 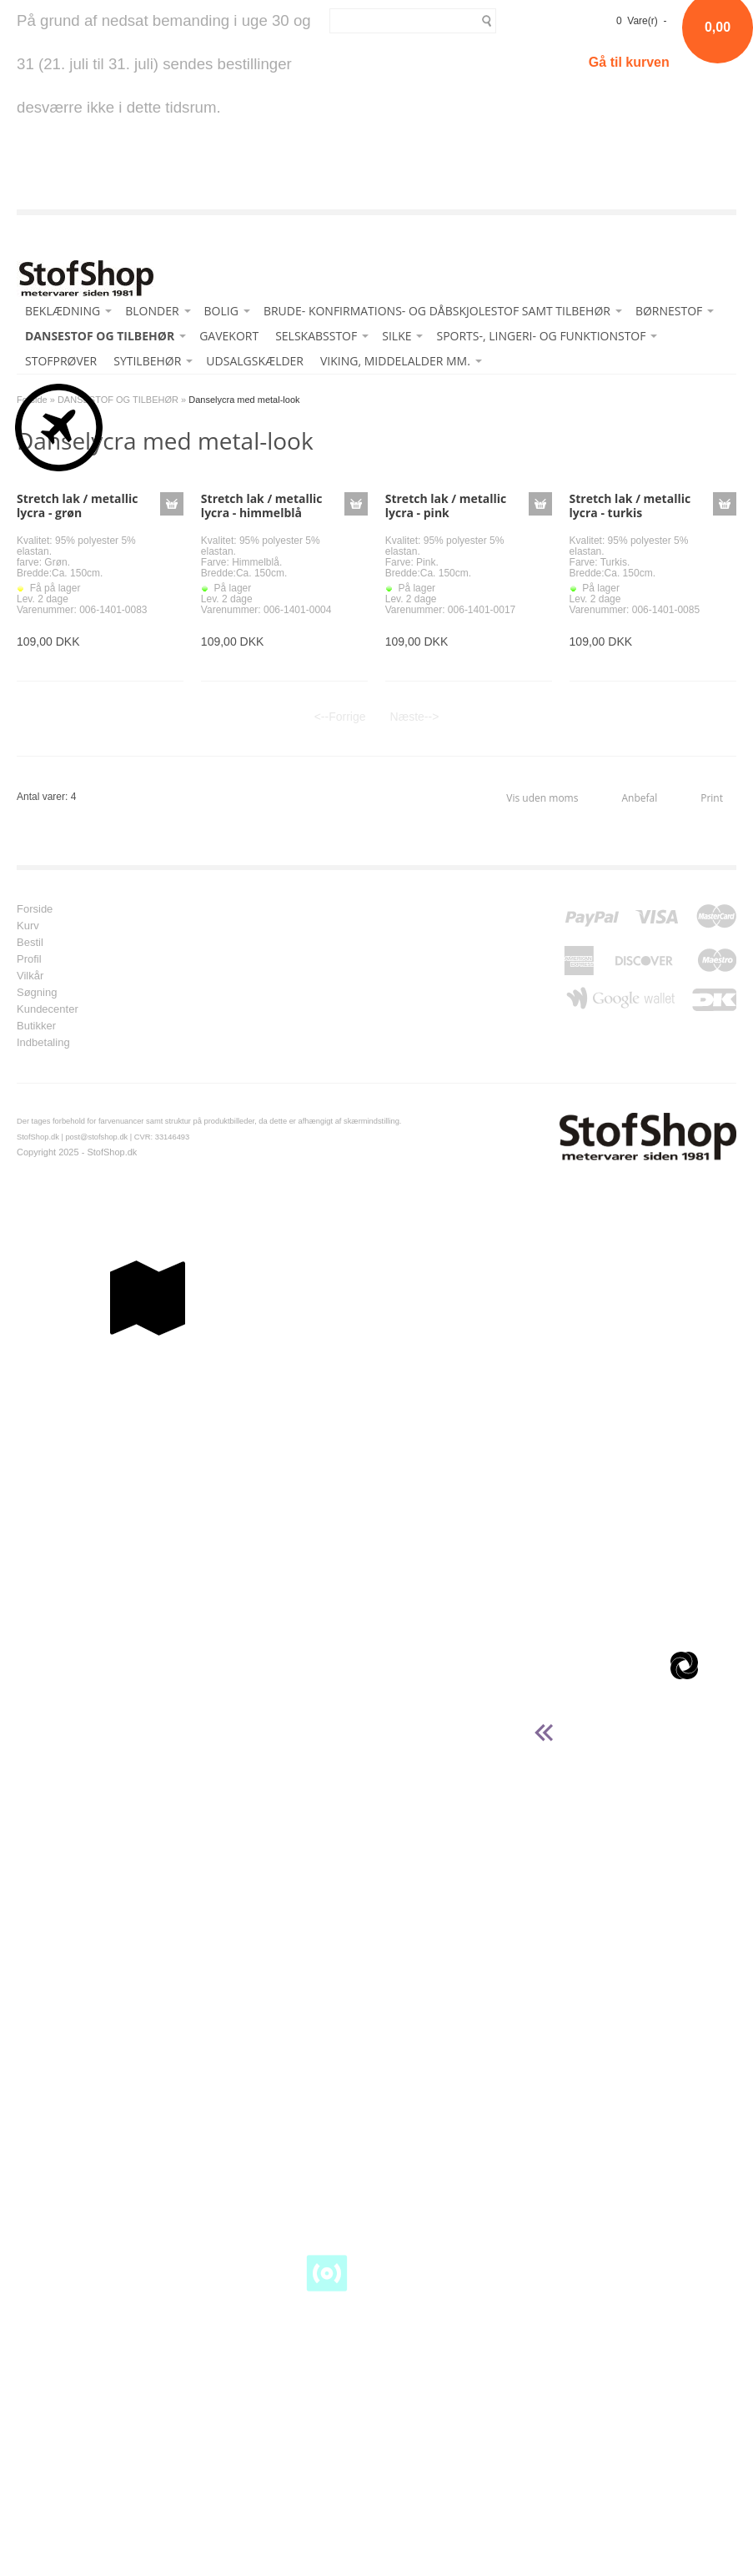 What do you see at coordinates (327, 2273) in the screenshot?
I see `enable surround sound audio` at bounding box center [327, 2273].